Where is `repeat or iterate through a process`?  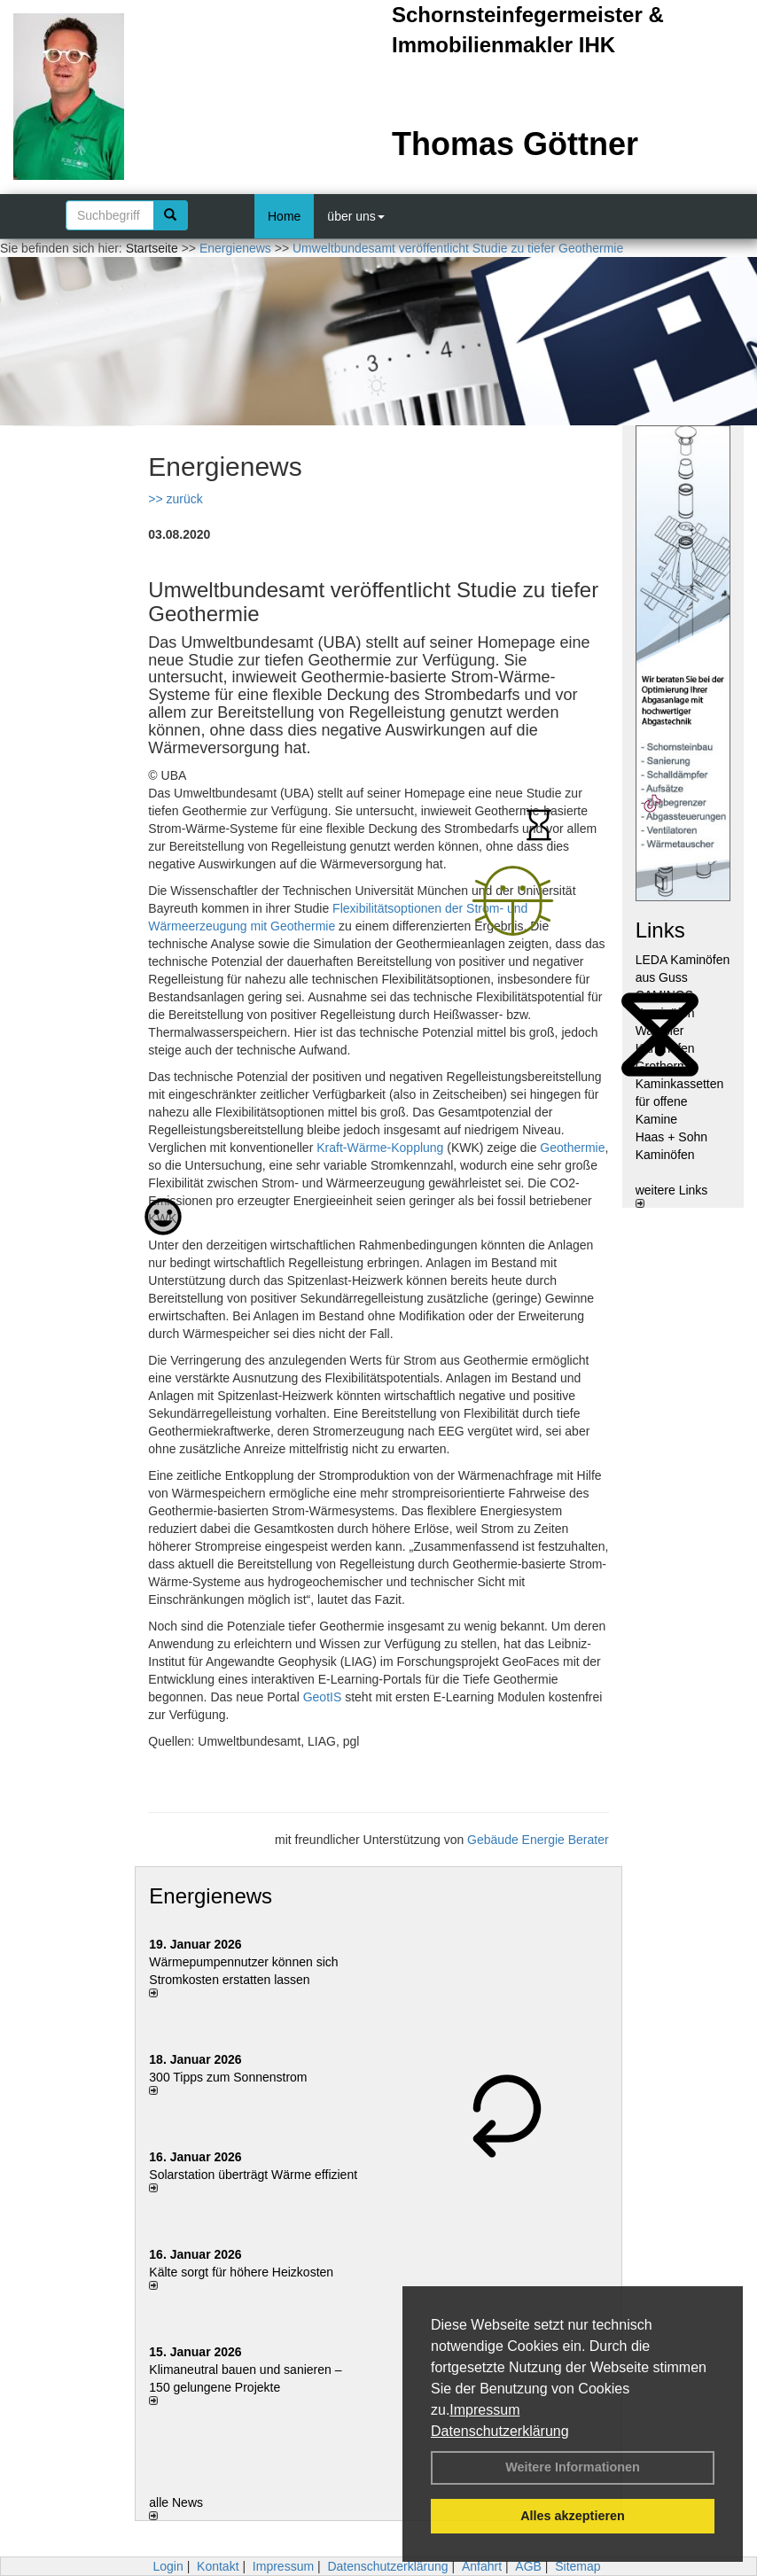
repeat or iterate through a process is located at coordinates (507, 2116).